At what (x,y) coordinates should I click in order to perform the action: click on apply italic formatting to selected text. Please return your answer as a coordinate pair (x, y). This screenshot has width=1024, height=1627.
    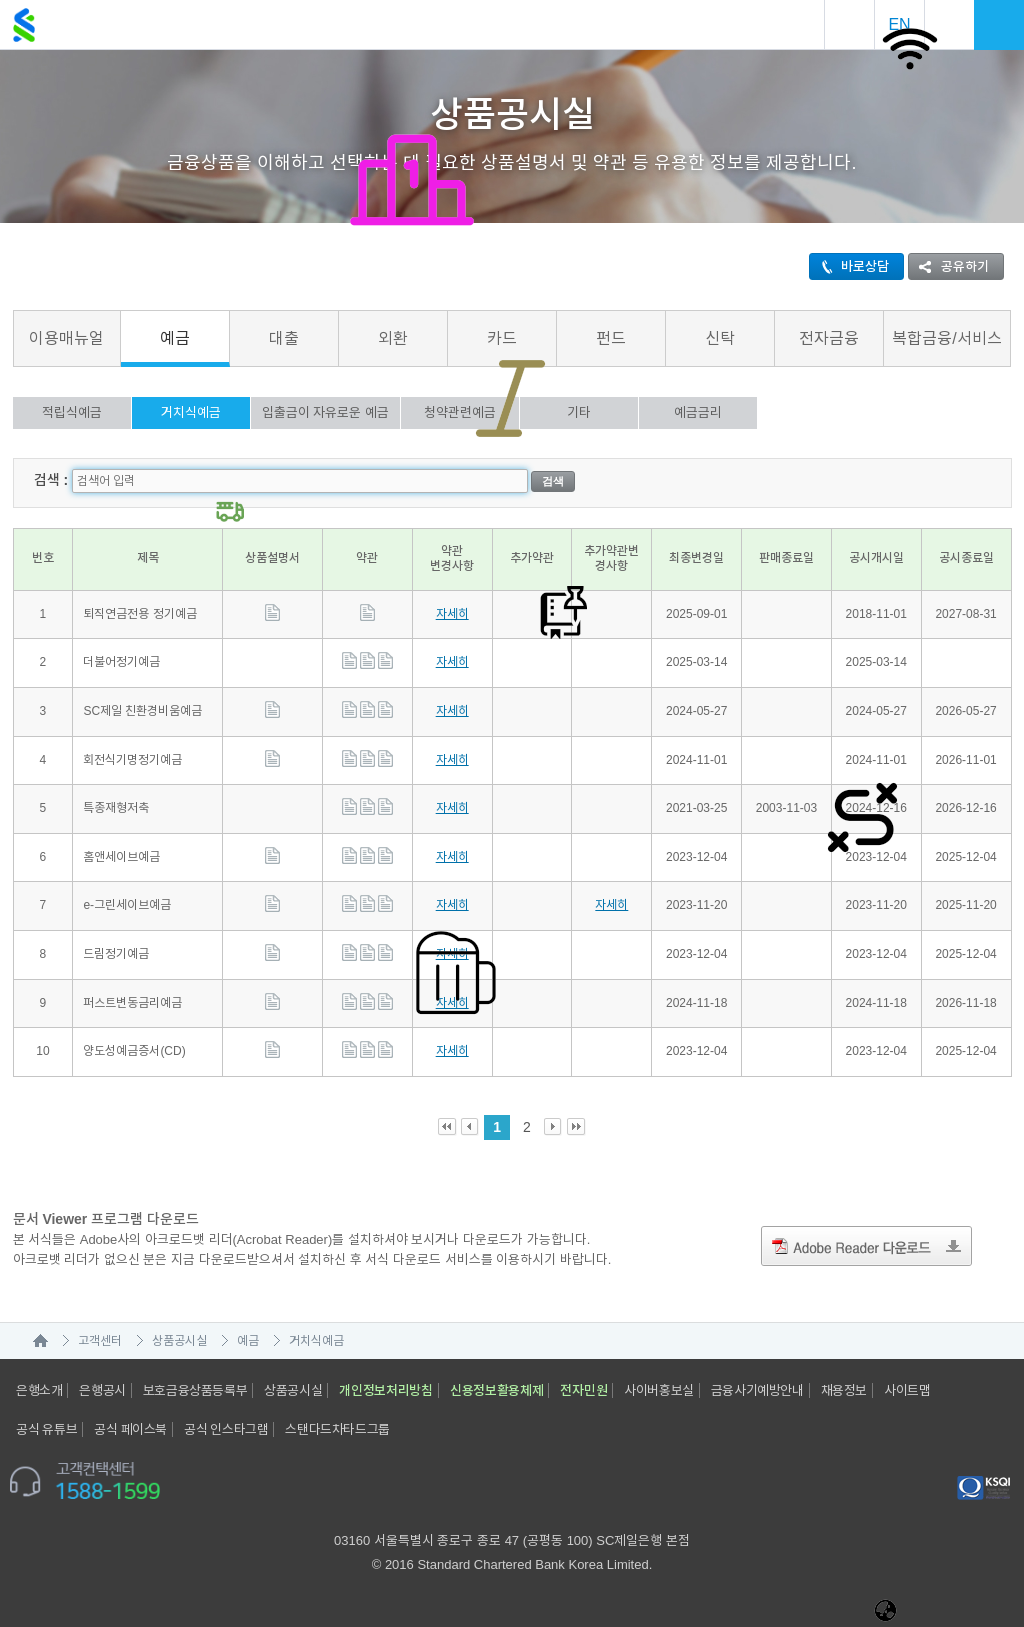
    Looking at the image, I should click on (510, 398).